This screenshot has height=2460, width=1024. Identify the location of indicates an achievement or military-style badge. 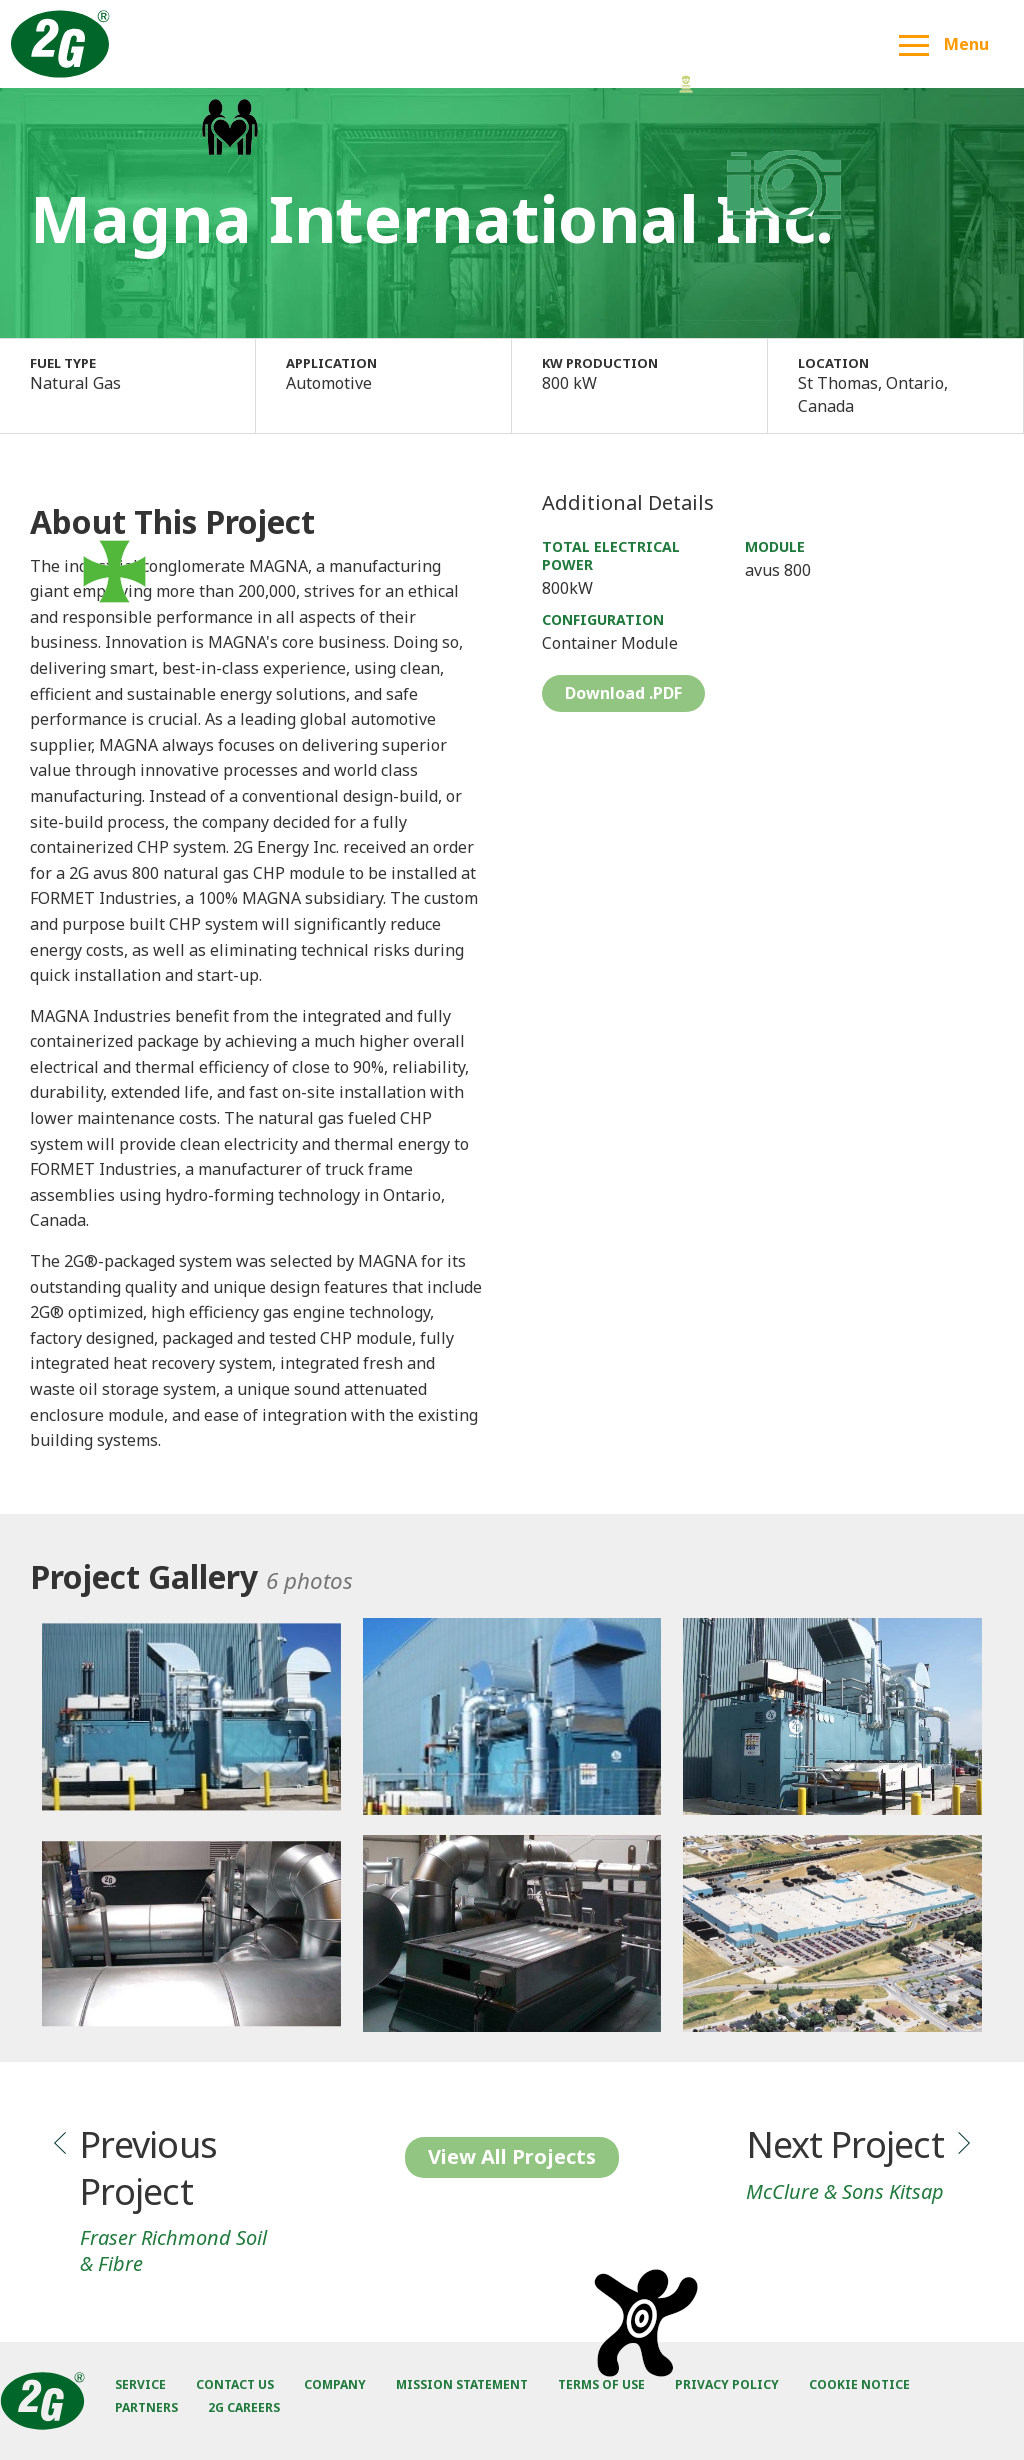
(114, 571).